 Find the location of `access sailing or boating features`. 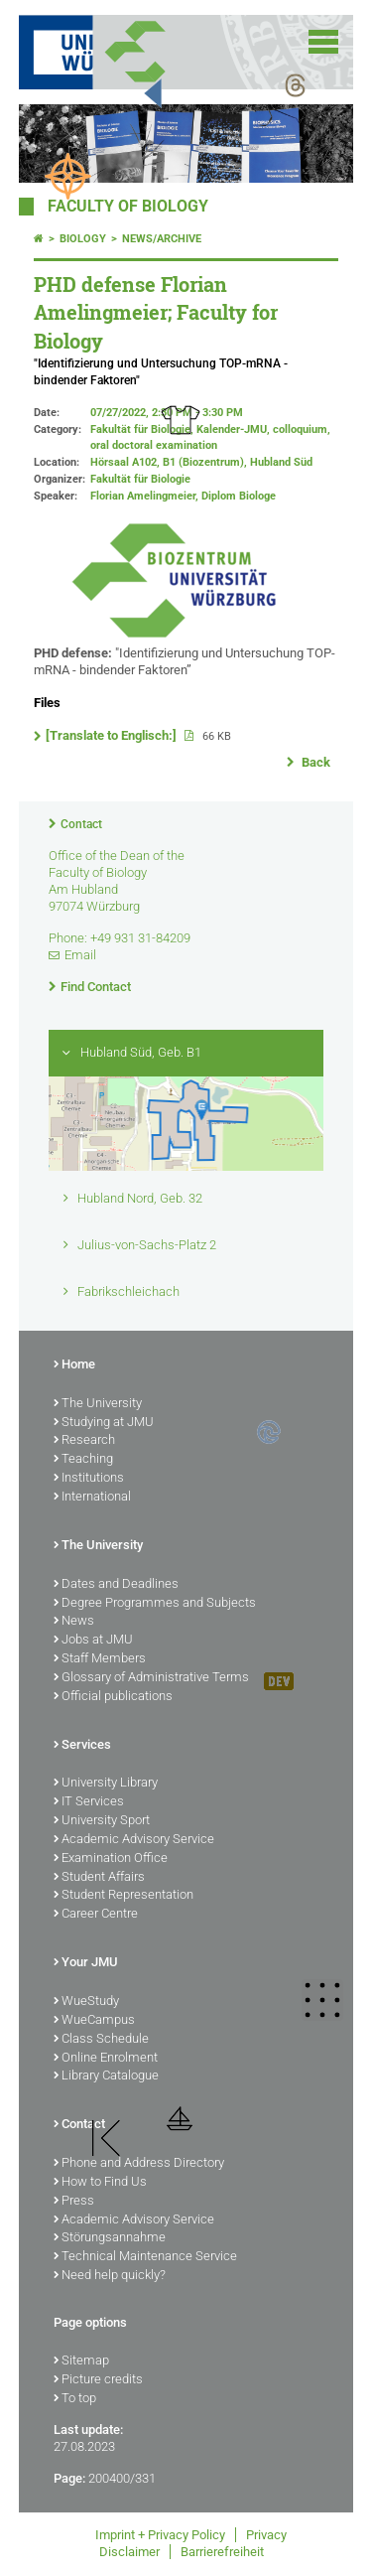

access sailing or boating features is located at coordinates (180, 2120).